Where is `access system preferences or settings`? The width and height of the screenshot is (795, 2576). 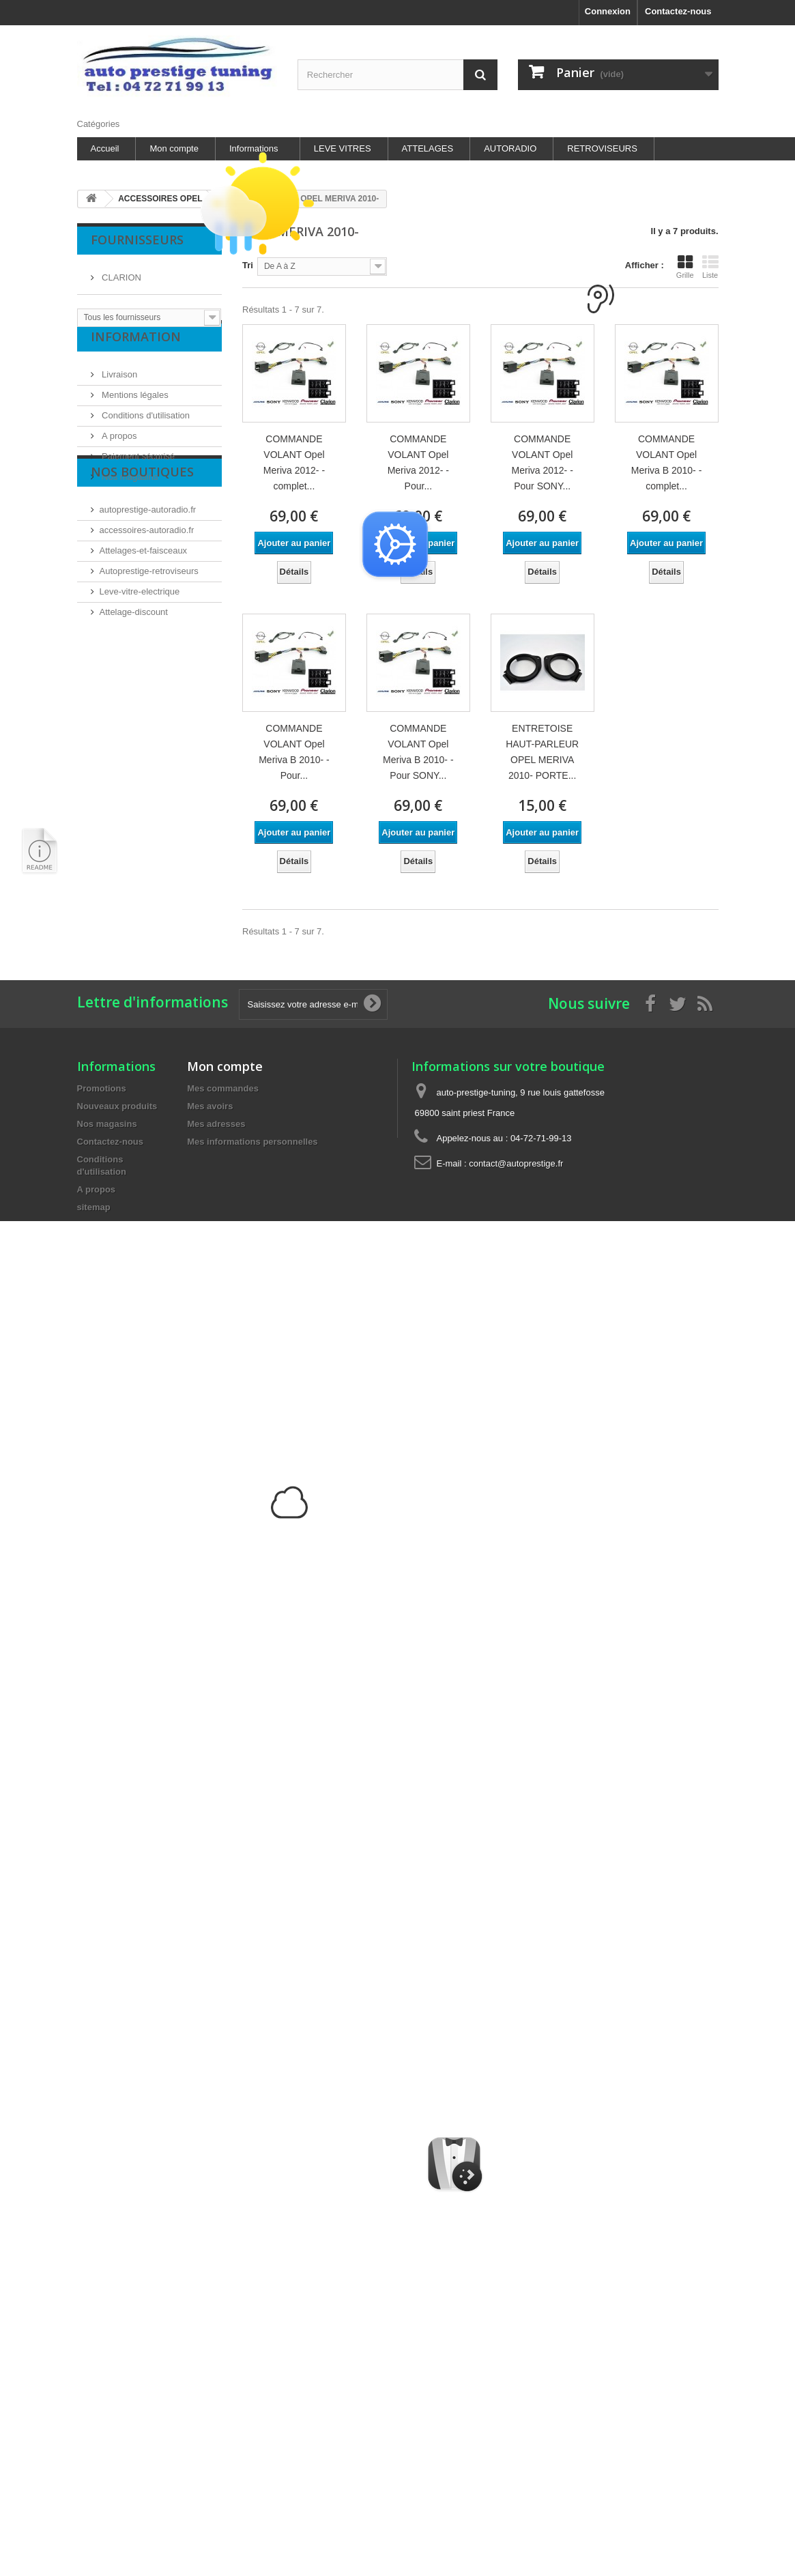 access system preferences or settings is located at coordinates (395, 545).